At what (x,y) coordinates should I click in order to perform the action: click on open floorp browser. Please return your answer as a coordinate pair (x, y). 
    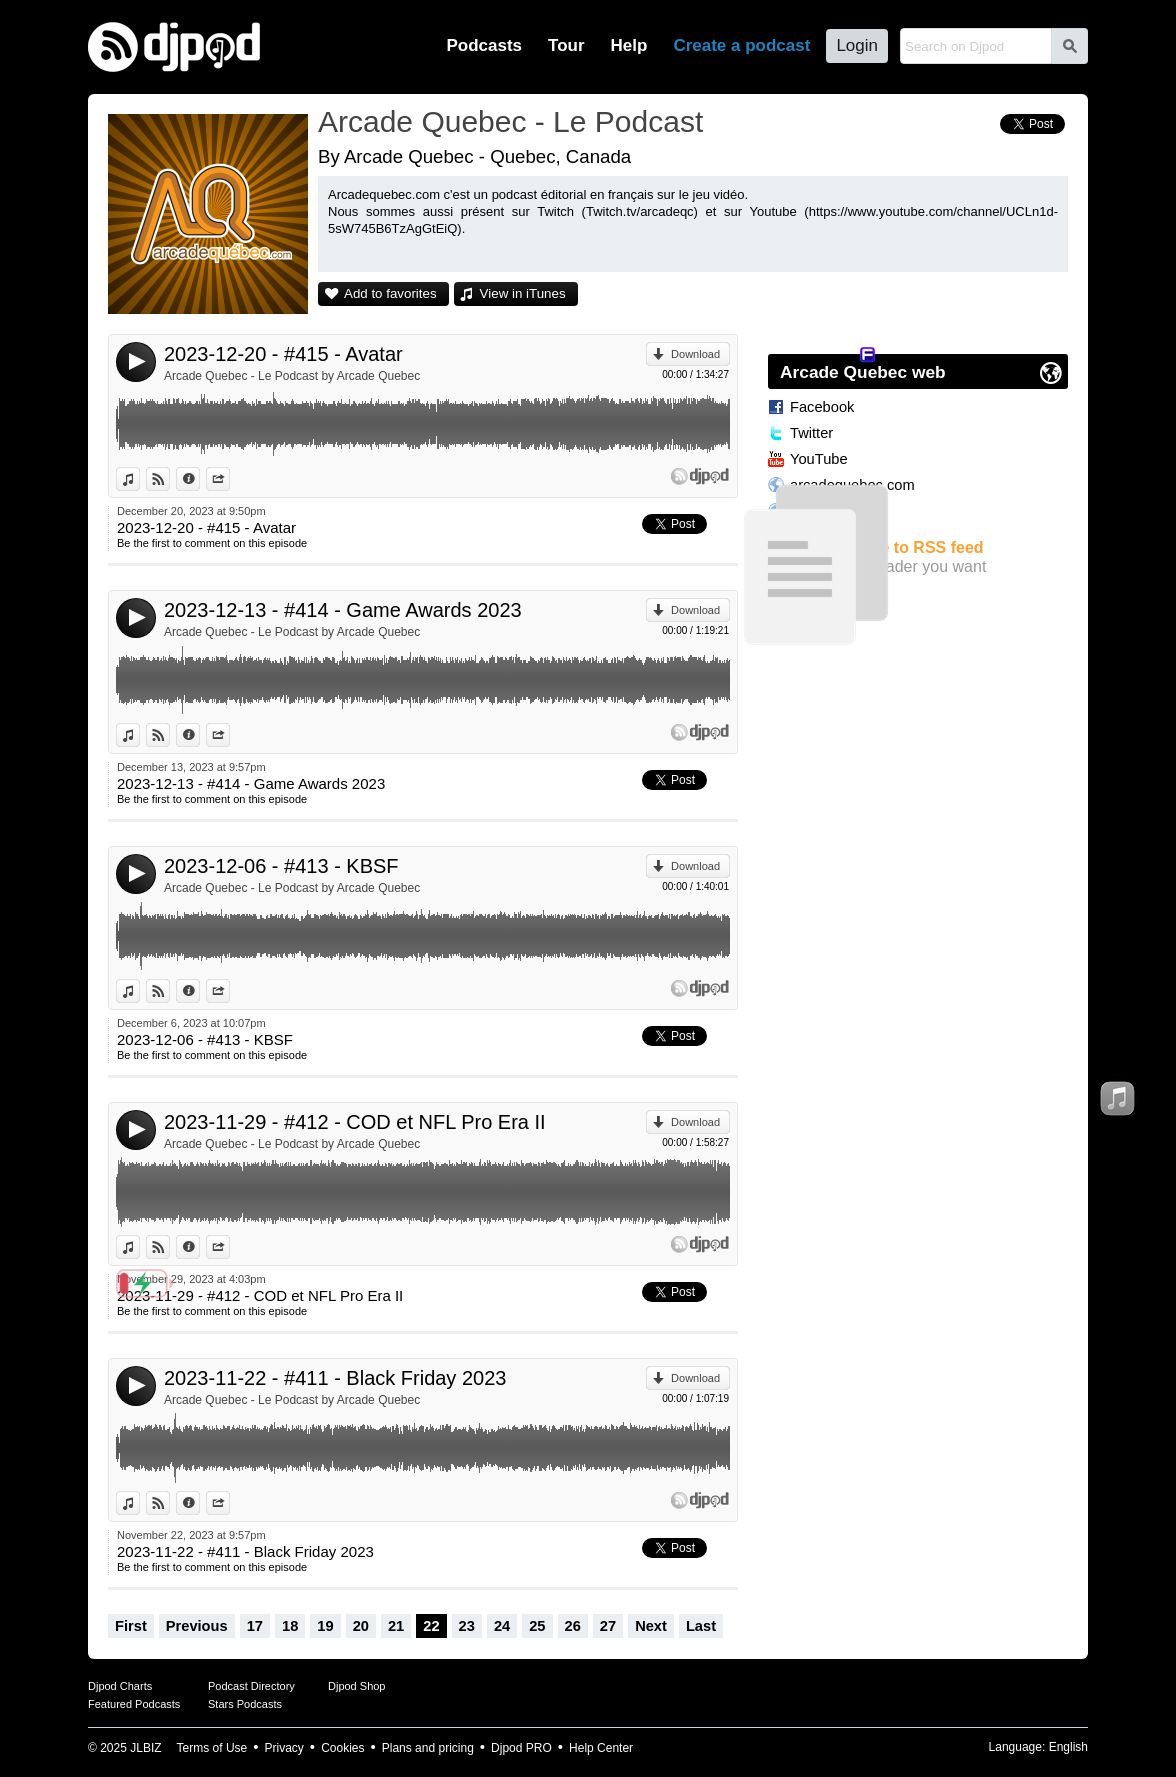
    Looking at the image, I should click on (867, 354).